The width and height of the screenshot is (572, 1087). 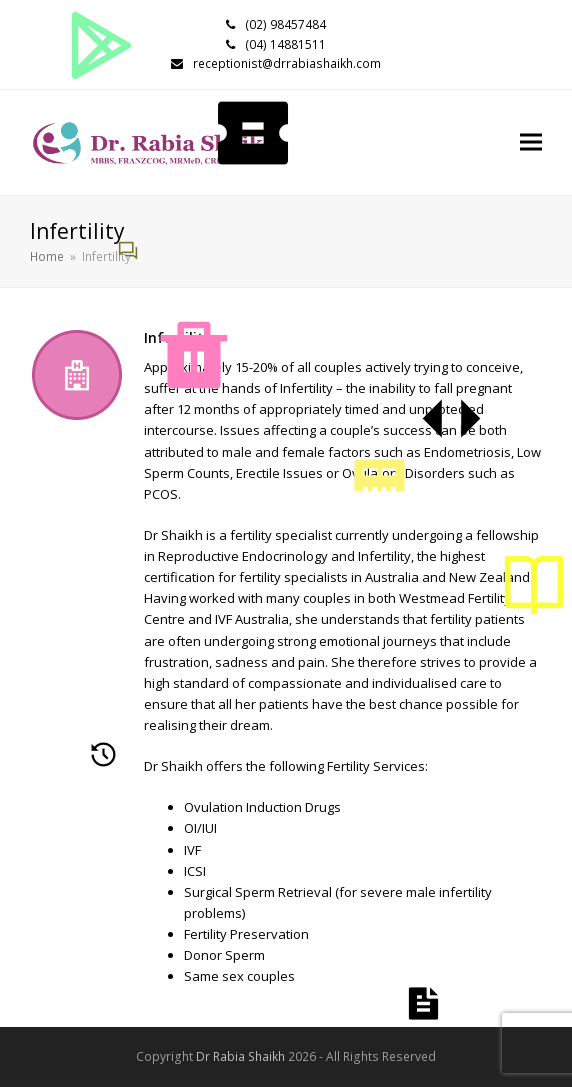 What do you see at coordinates (103, 754) in the screenshot?
I see `view recent activity or history` at bounding box center [103, 754].